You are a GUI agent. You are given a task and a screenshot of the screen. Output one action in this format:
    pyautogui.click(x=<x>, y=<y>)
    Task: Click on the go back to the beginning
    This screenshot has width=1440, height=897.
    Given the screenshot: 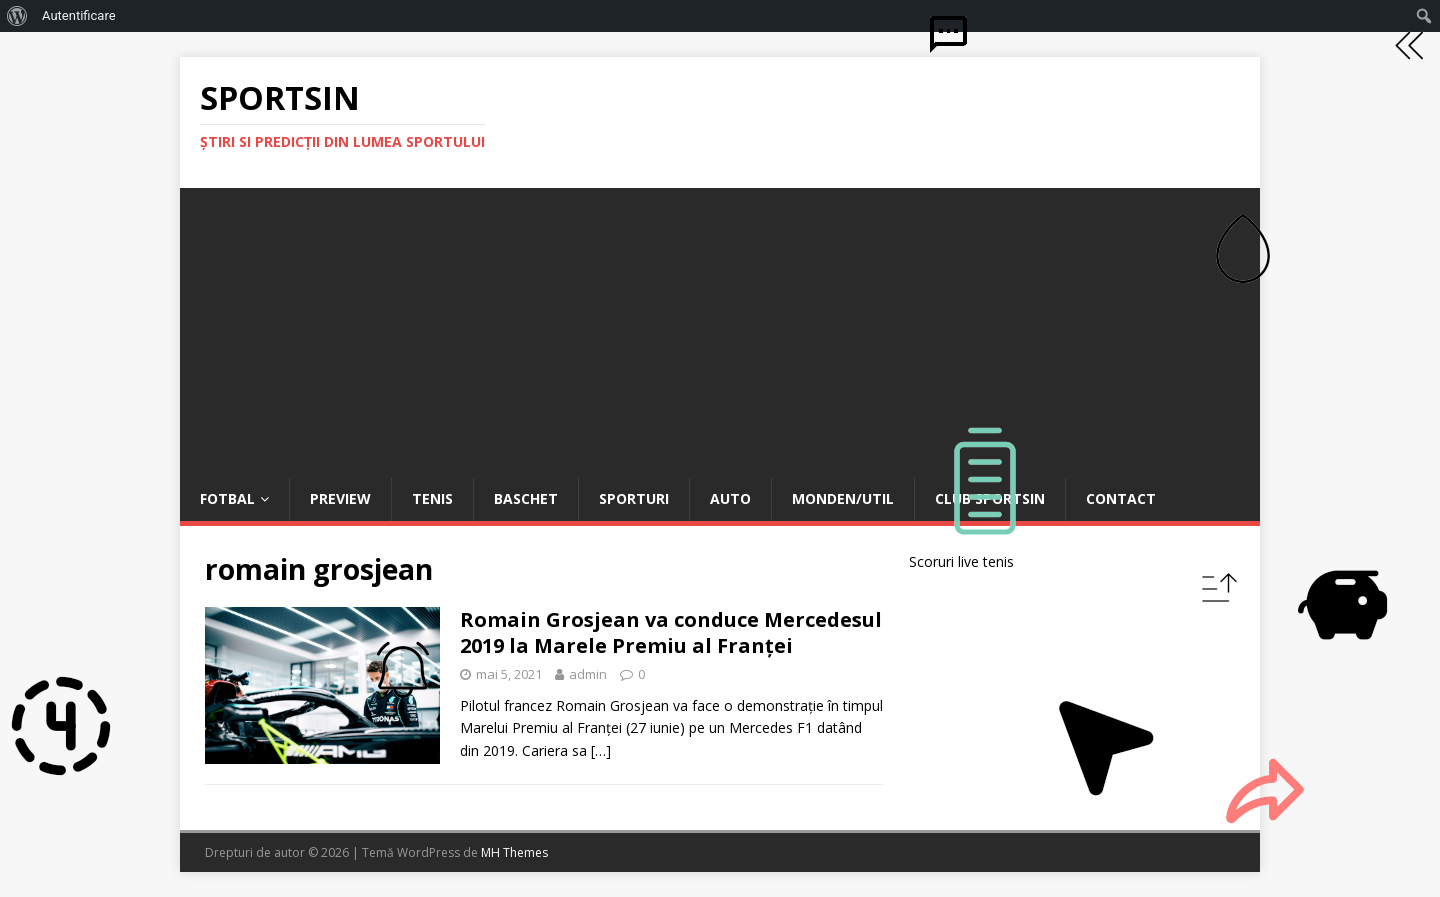 What is the action you would take?
    pyautogui.click(x=1410, y=45)
    